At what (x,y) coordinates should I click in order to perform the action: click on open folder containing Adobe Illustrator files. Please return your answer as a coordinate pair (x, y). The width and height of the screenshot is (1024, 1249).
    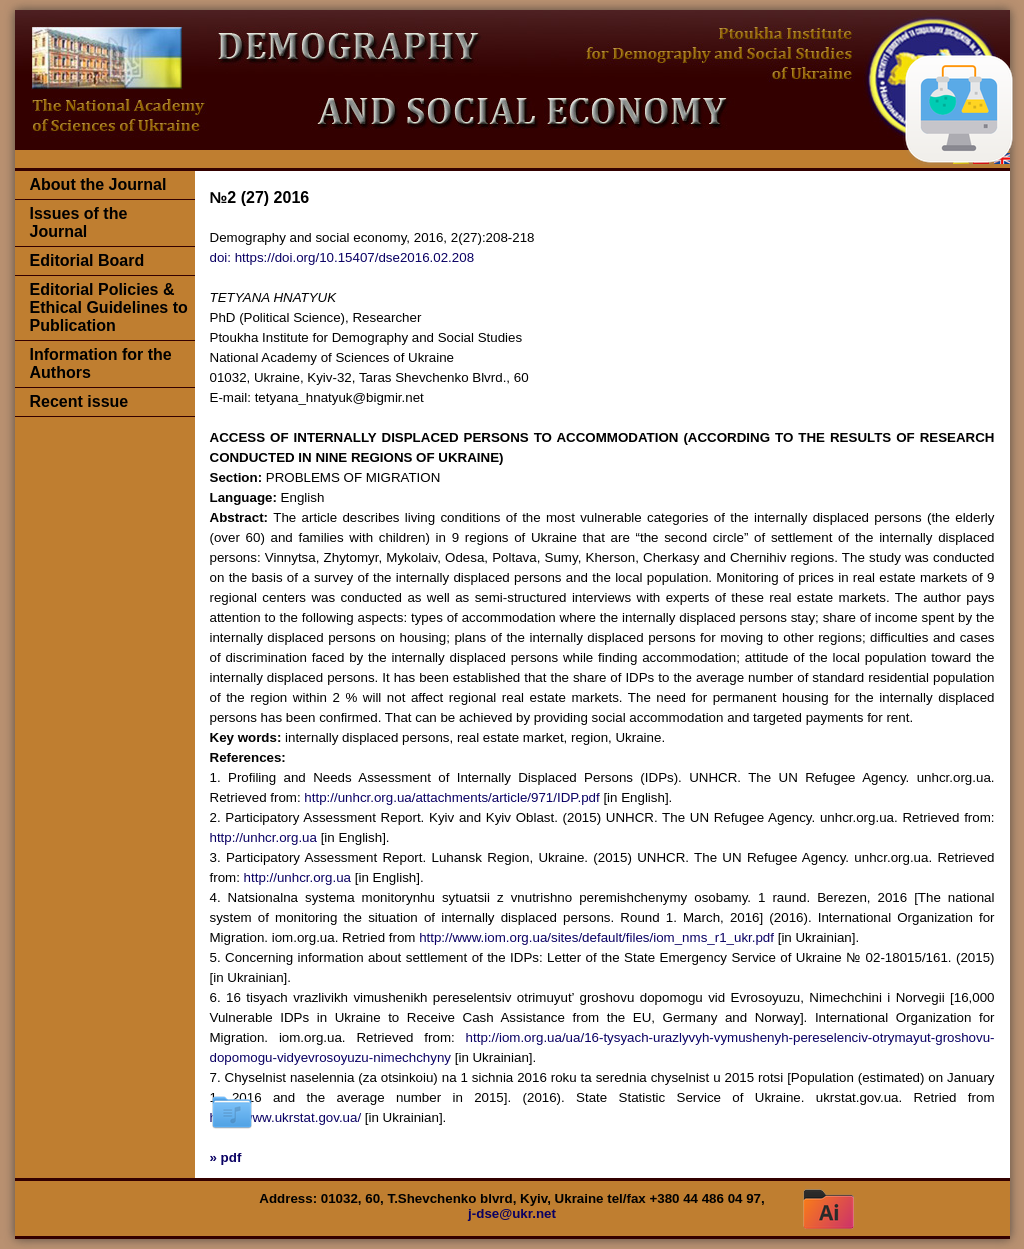
    Looking at the image, I should click on (828, 1210).